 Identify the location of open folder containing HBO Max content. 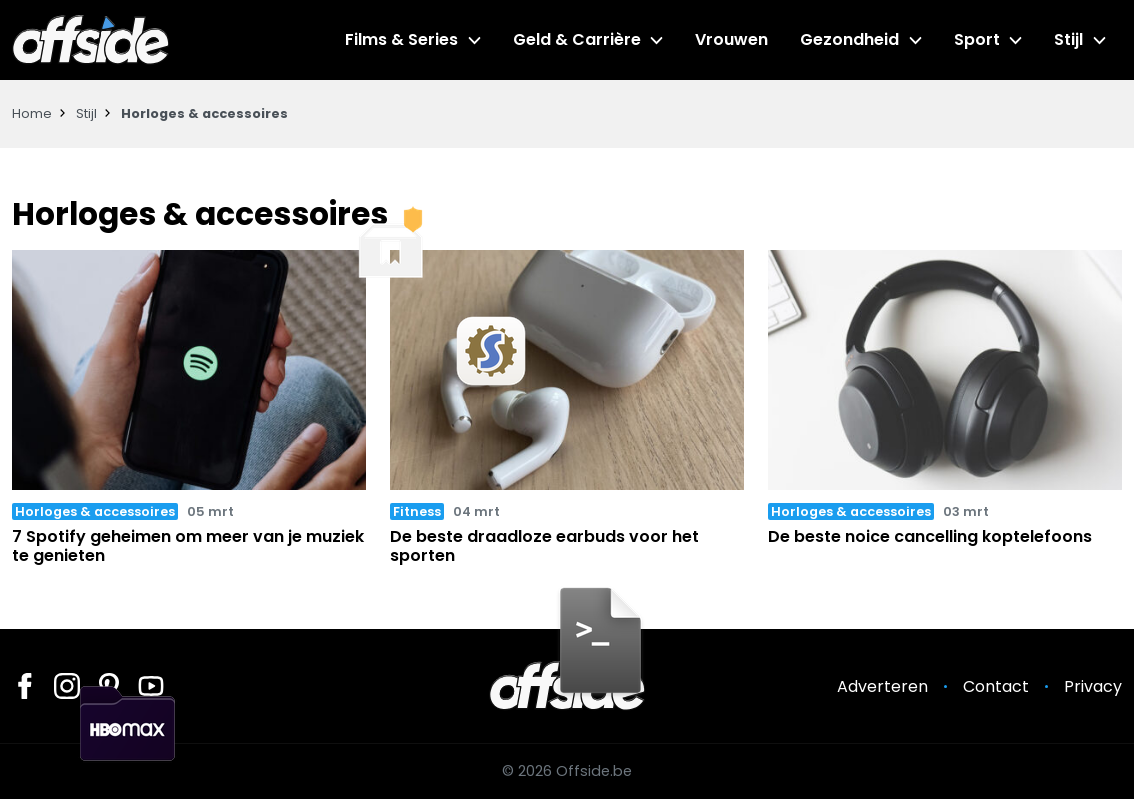
(127, 726).